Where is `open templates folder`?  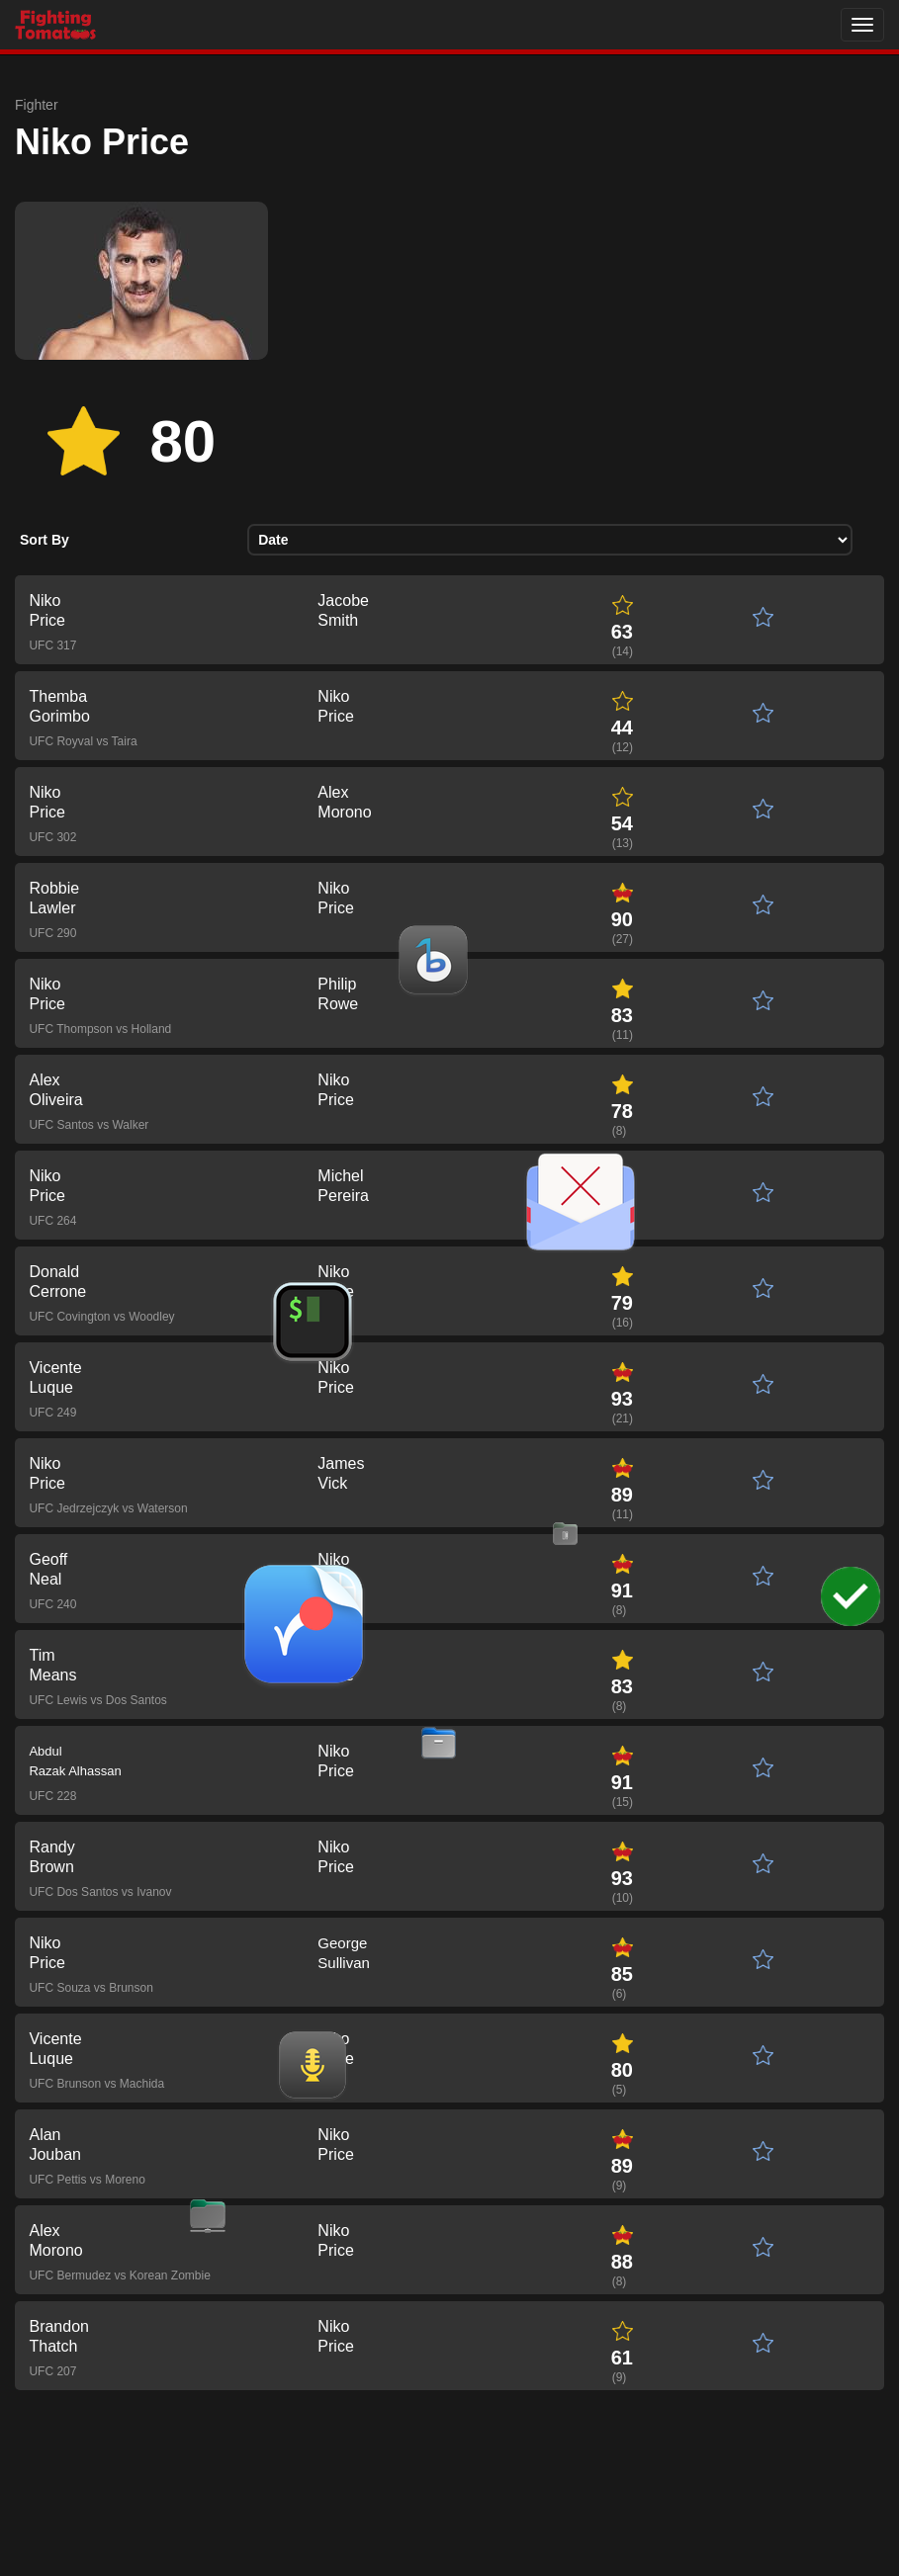 open templates folder is located at coordinates (565, 1533).